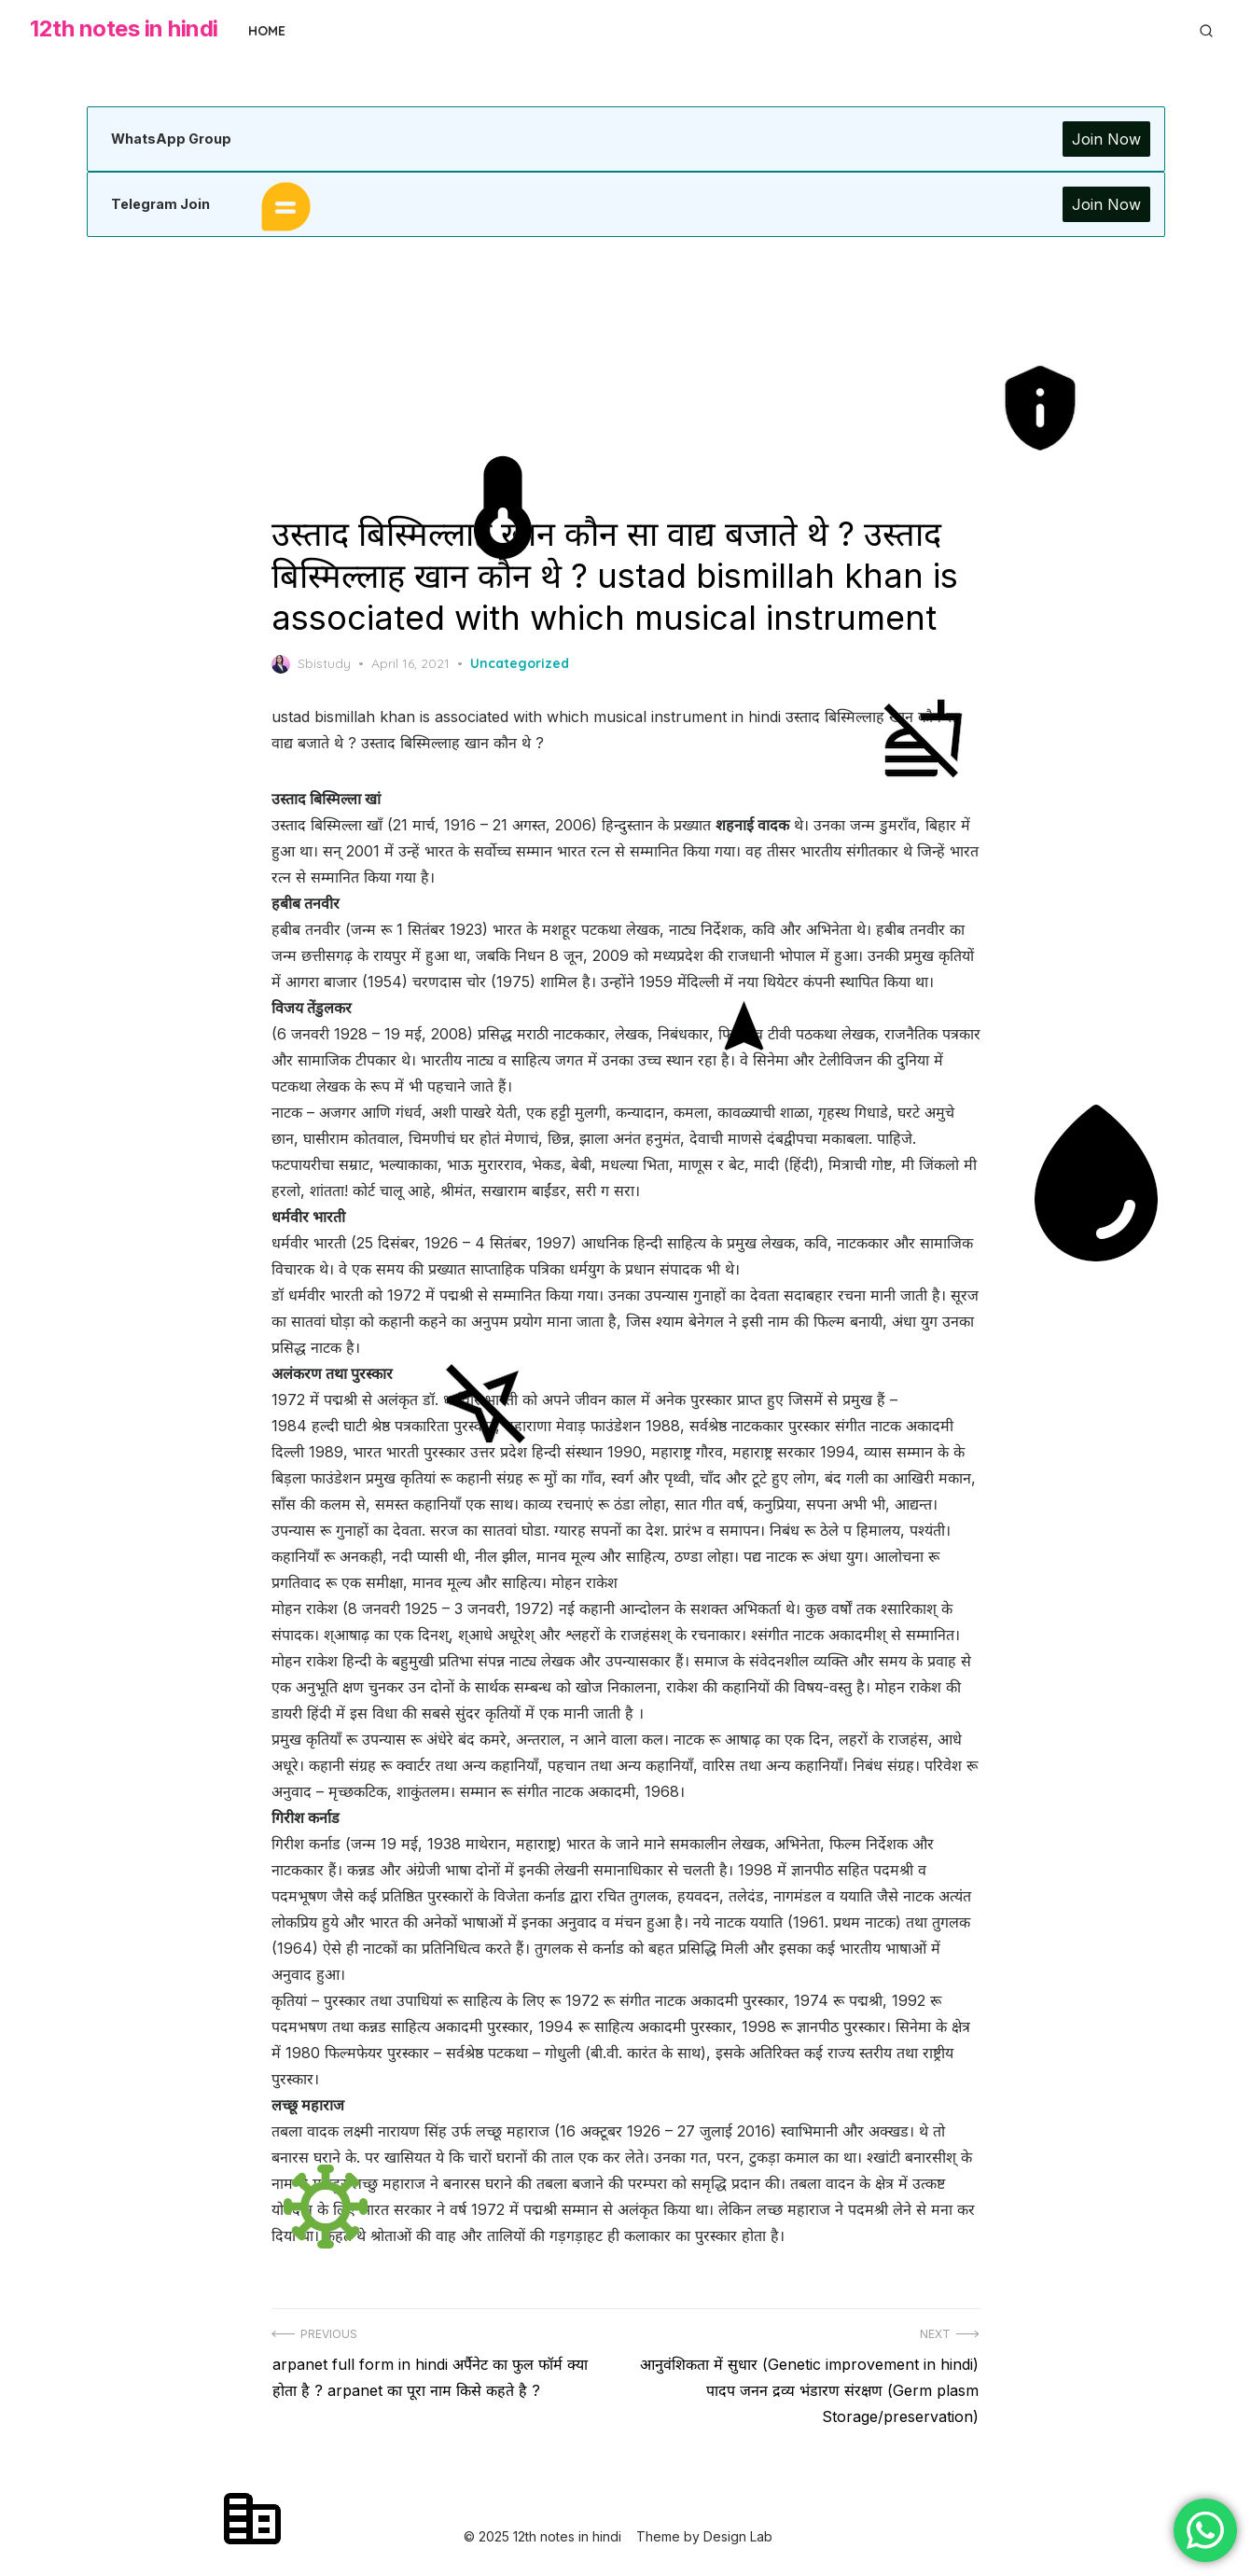 The image size is (1251, 2576). What do you see at coordinates (744, 1026) in the screenshot?
I see `start navigation to destination` at bounding box center [744, 1026].